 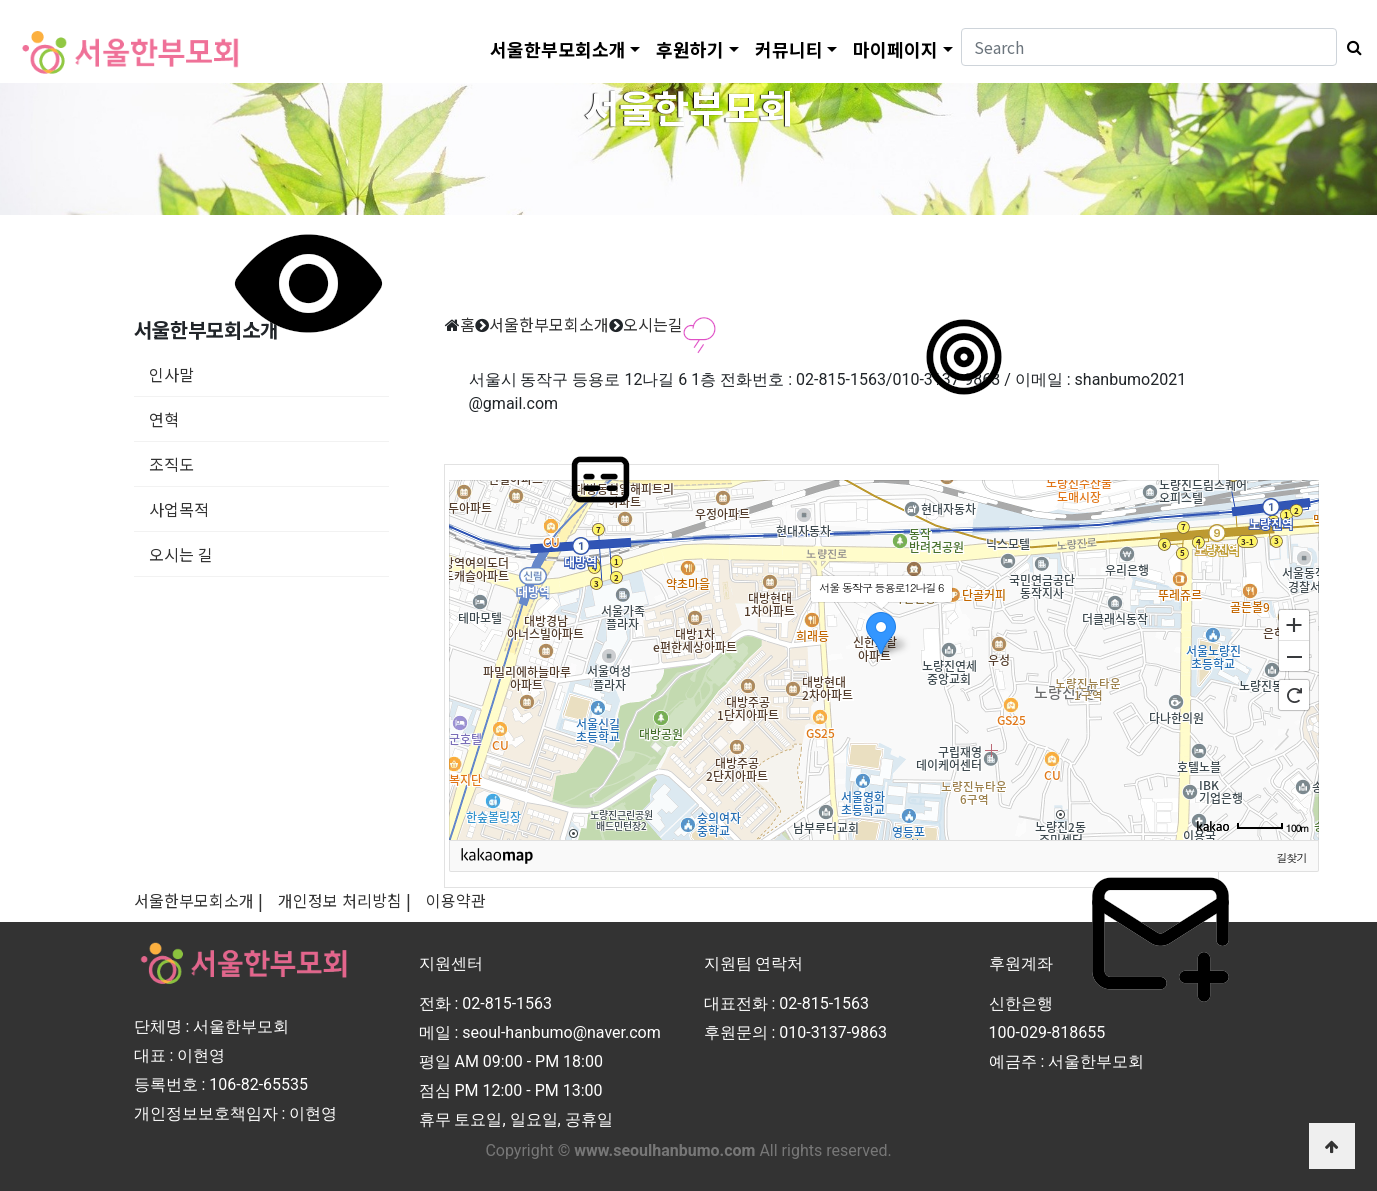 What do you see at coordinates (308, 283) in the screenshot?
I see `view or preview content` at bounding box center [308, 283].